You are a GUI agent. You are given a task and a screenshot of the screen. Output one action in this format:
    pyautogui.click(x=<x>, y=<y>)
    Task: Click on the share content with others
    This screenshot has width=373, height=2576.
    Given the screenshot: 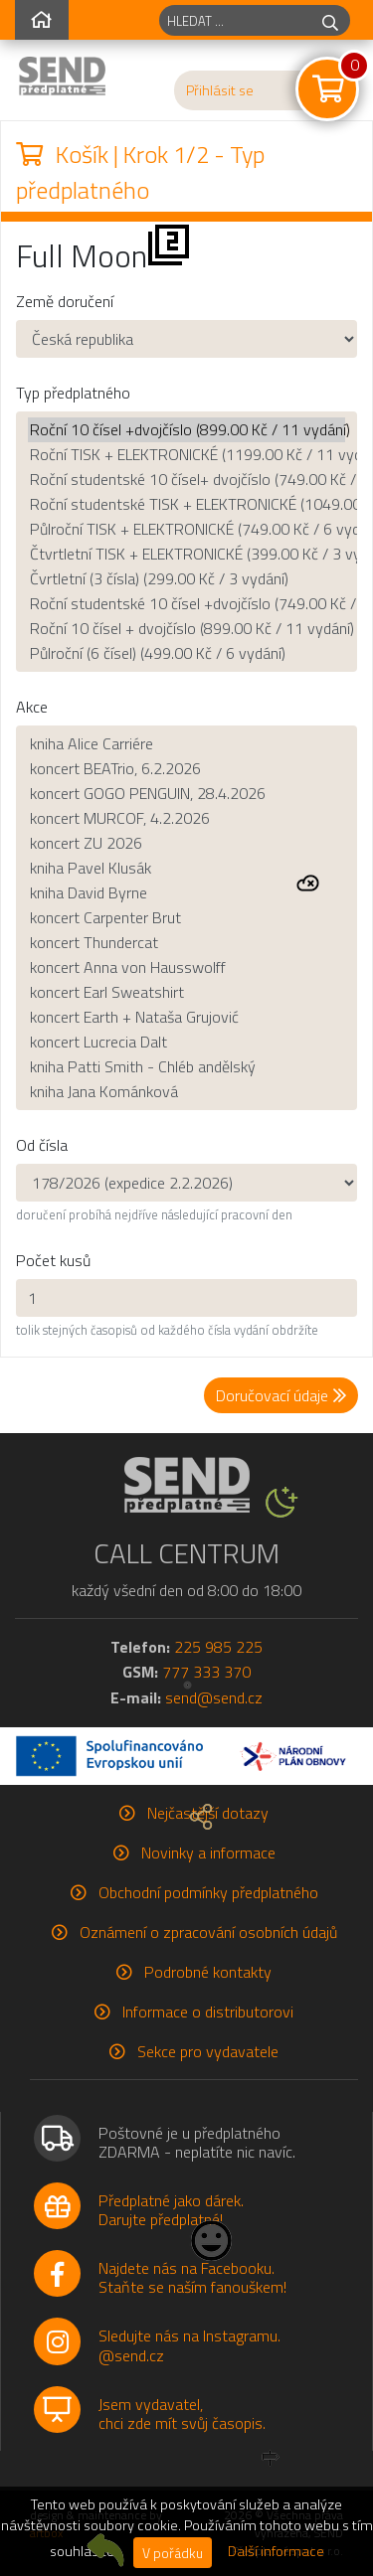 What is the action you would take?
    pyautogui.click(x=202, y=1817)
    